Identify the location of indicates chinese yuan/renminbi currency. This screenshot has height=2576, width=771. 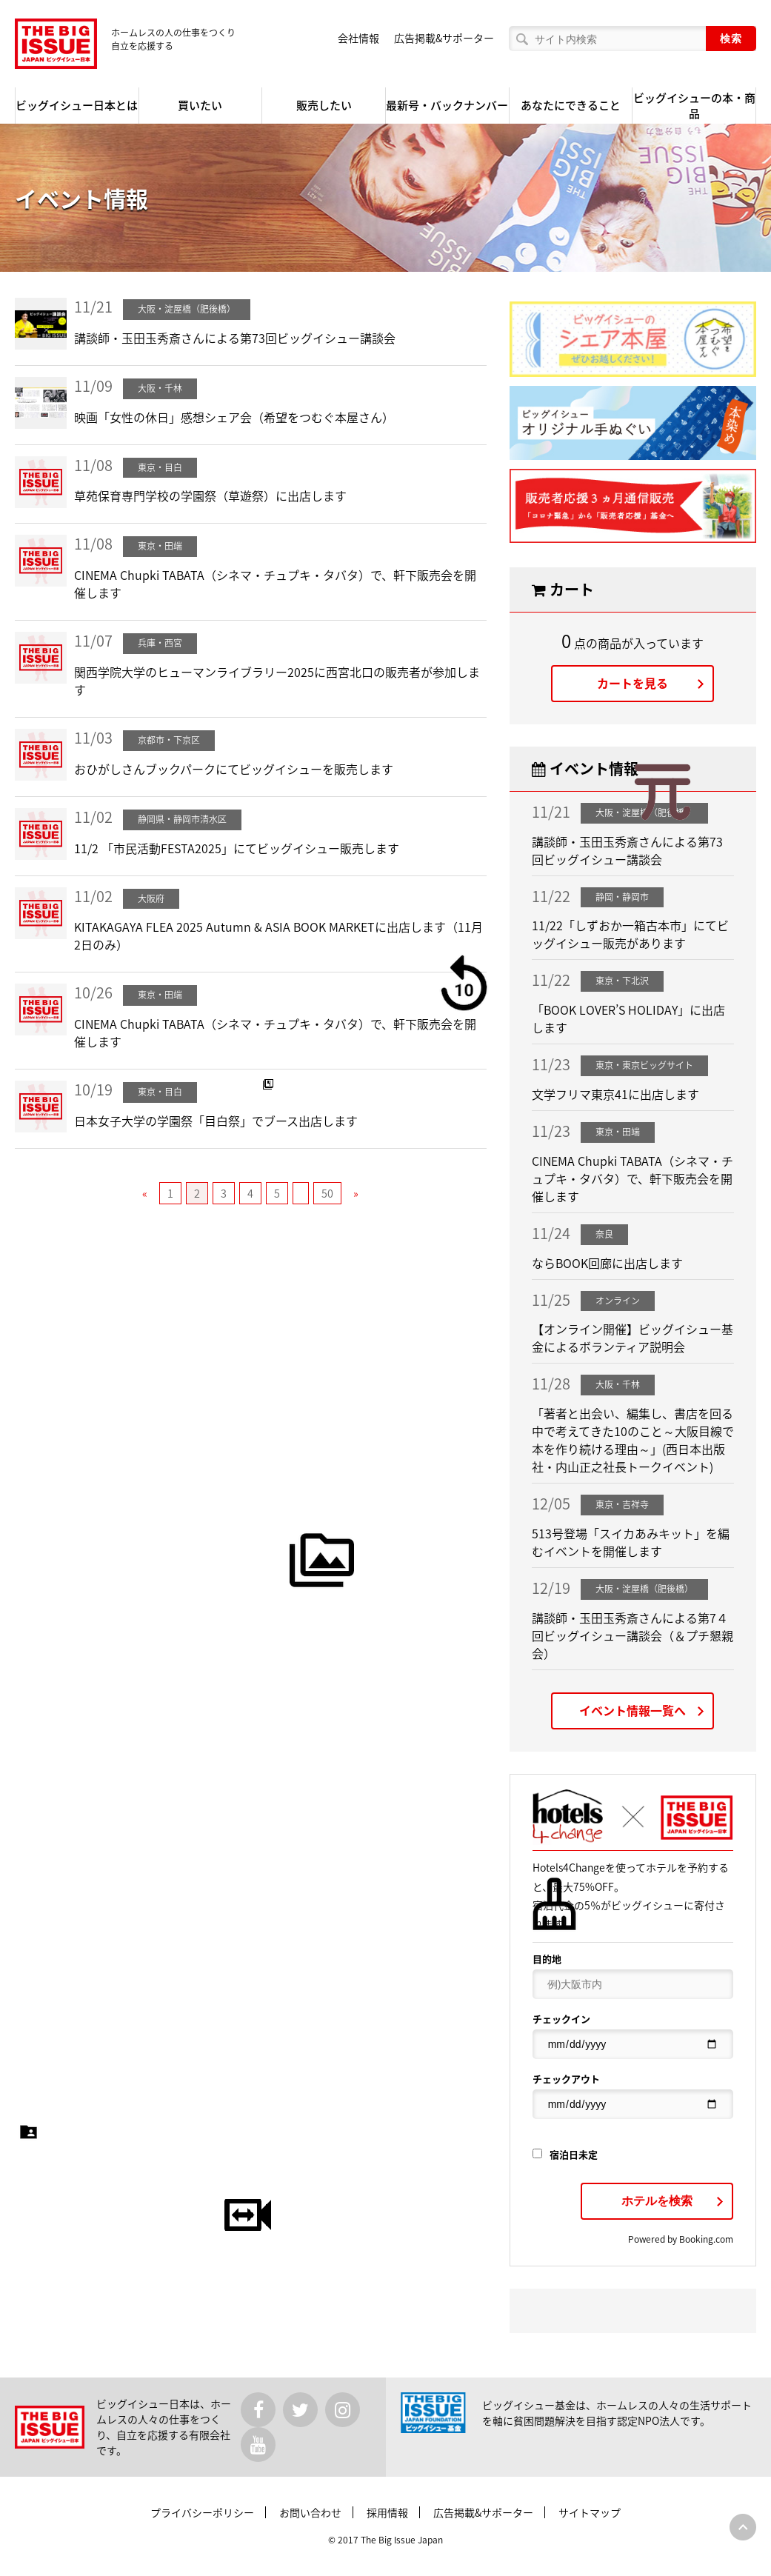
(662, 792).